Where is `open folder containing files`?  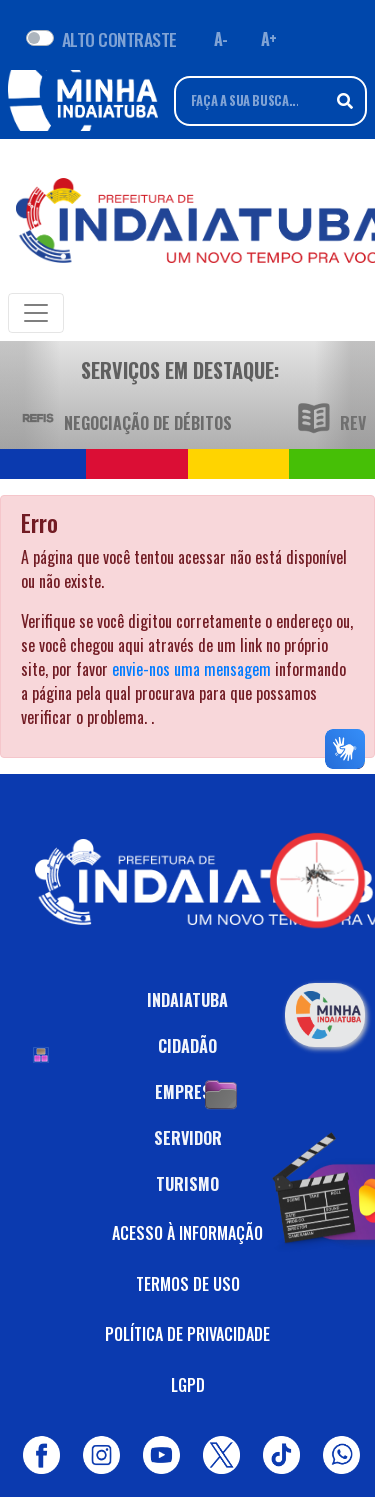
open folder containing files is located at coordinates (221, 1094).